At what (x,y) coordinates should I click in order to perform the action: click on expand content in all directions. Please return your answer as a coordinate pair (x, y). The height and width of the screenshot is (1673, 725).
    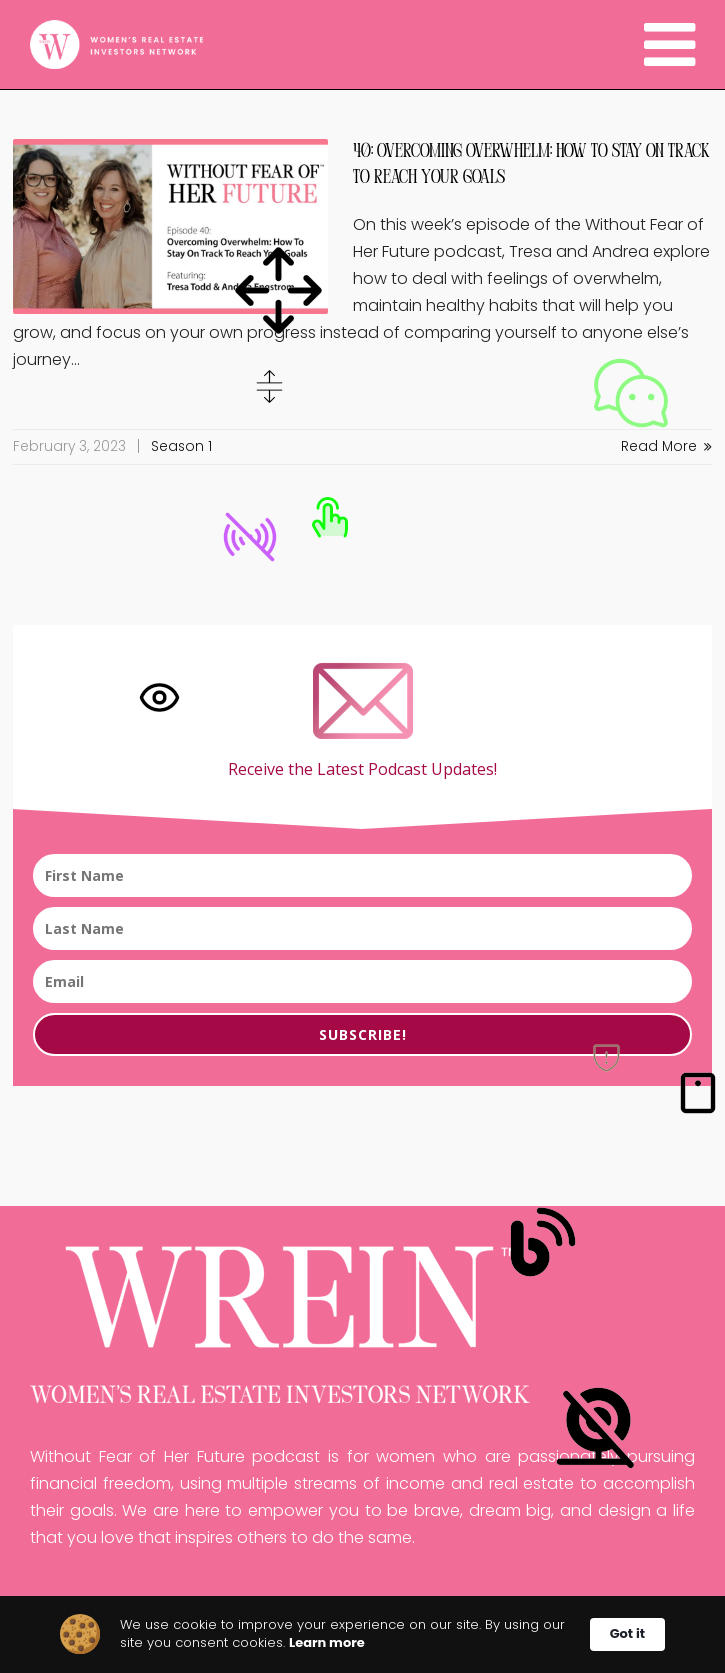
    Looking at the image, I should click on (278, 290).